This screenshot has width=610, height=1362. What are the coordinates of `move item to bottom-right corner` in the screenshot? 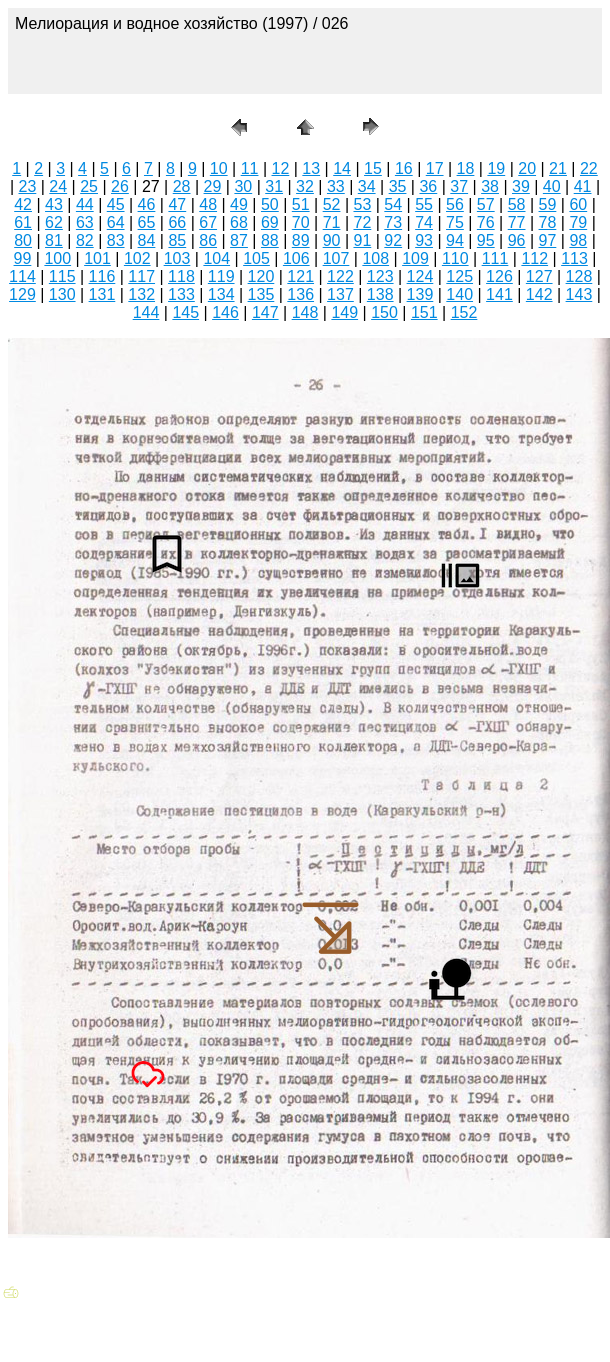 It's located at (330, 930).